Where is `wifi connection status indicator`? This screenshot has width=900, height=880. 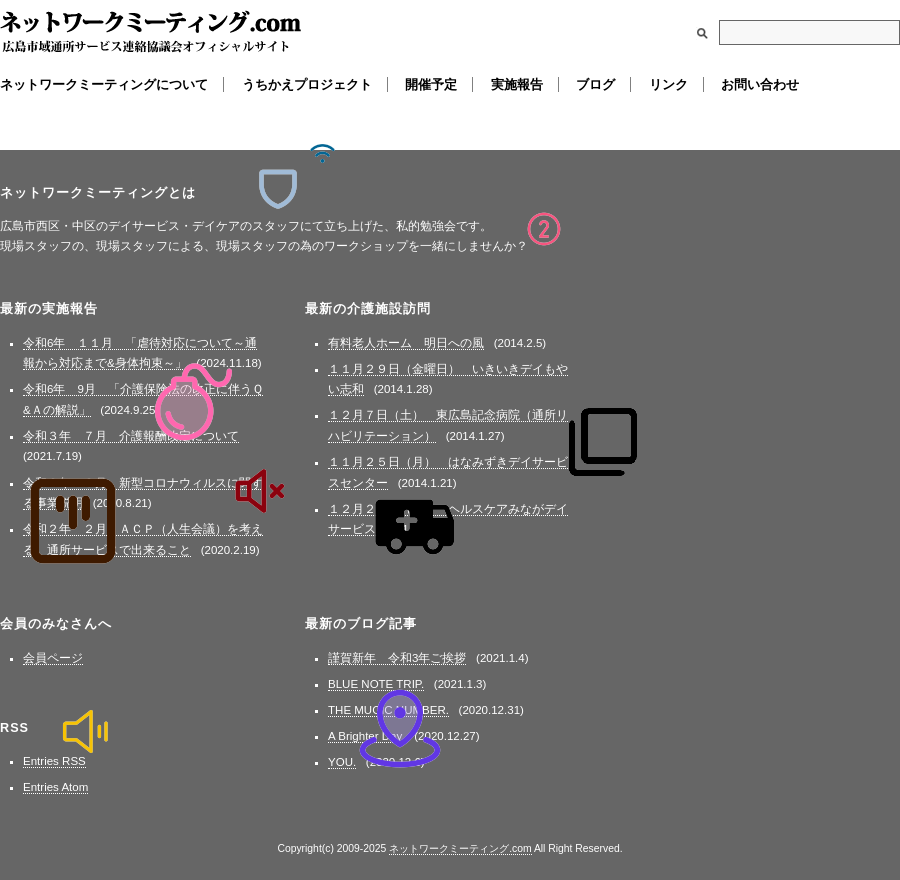
wifi connection status indicator is located at coordinates (322, 153).